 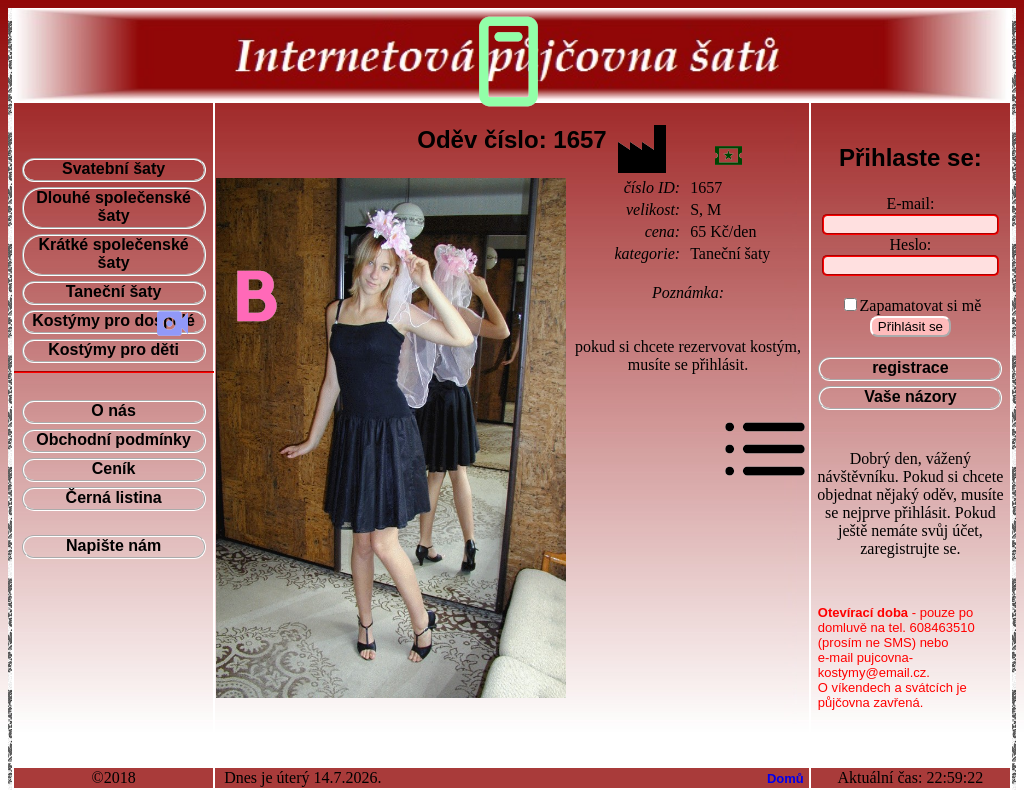 What do you see at coordinates (257, 296) in the screenshot?
I see `apply bold formatting to selected text` at bounding box center [257, 296].